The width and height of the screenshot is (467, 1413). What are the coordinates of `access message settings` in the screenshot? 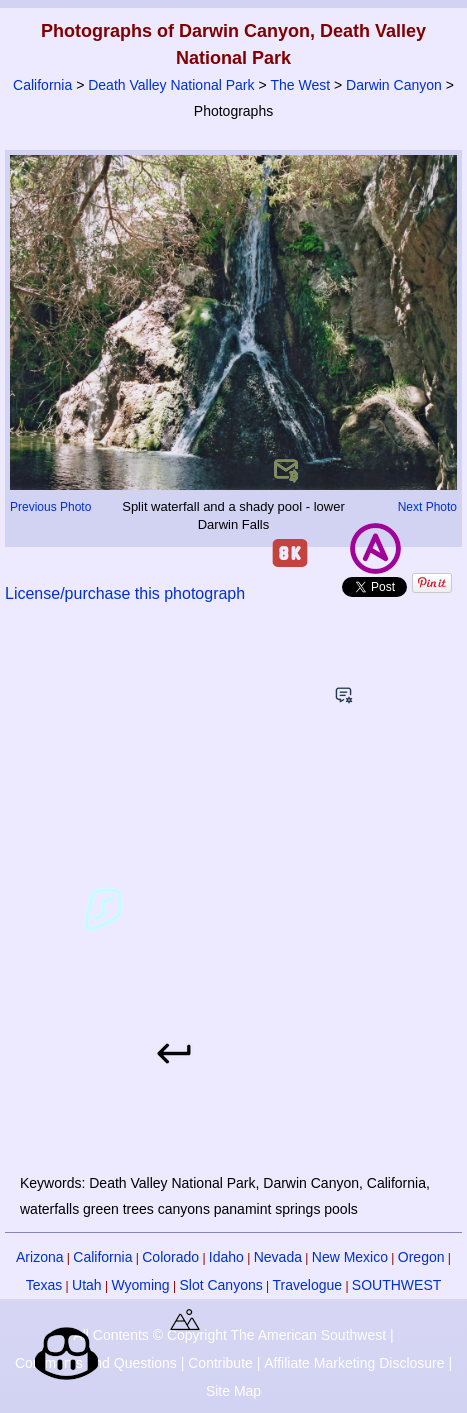 It's located at (343, 694).